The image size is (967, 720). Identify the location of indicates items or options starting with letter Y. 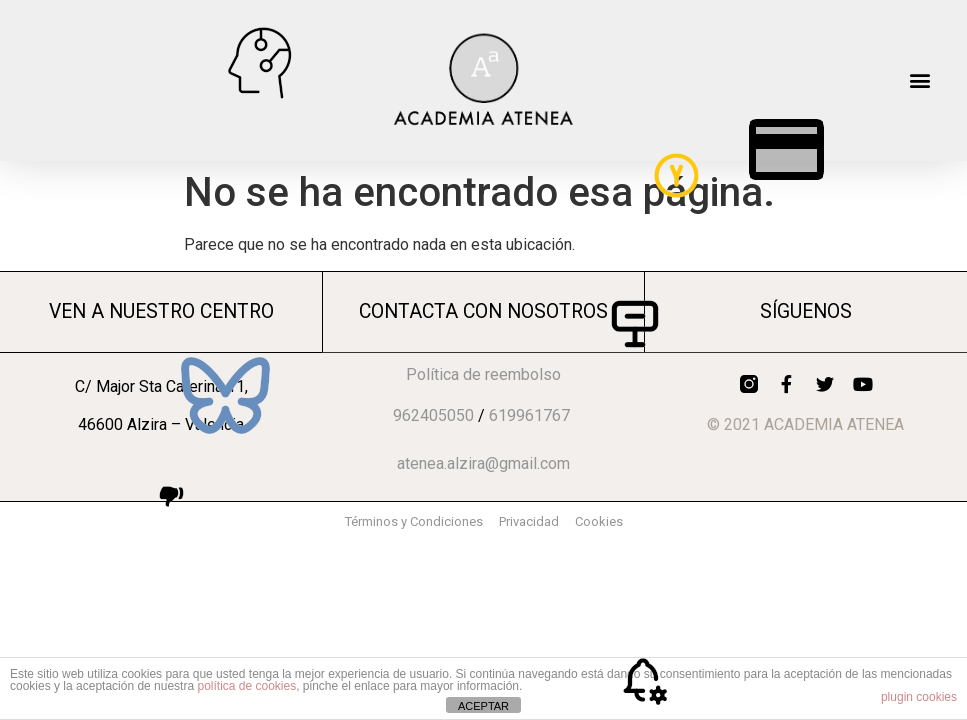
(676, 175).